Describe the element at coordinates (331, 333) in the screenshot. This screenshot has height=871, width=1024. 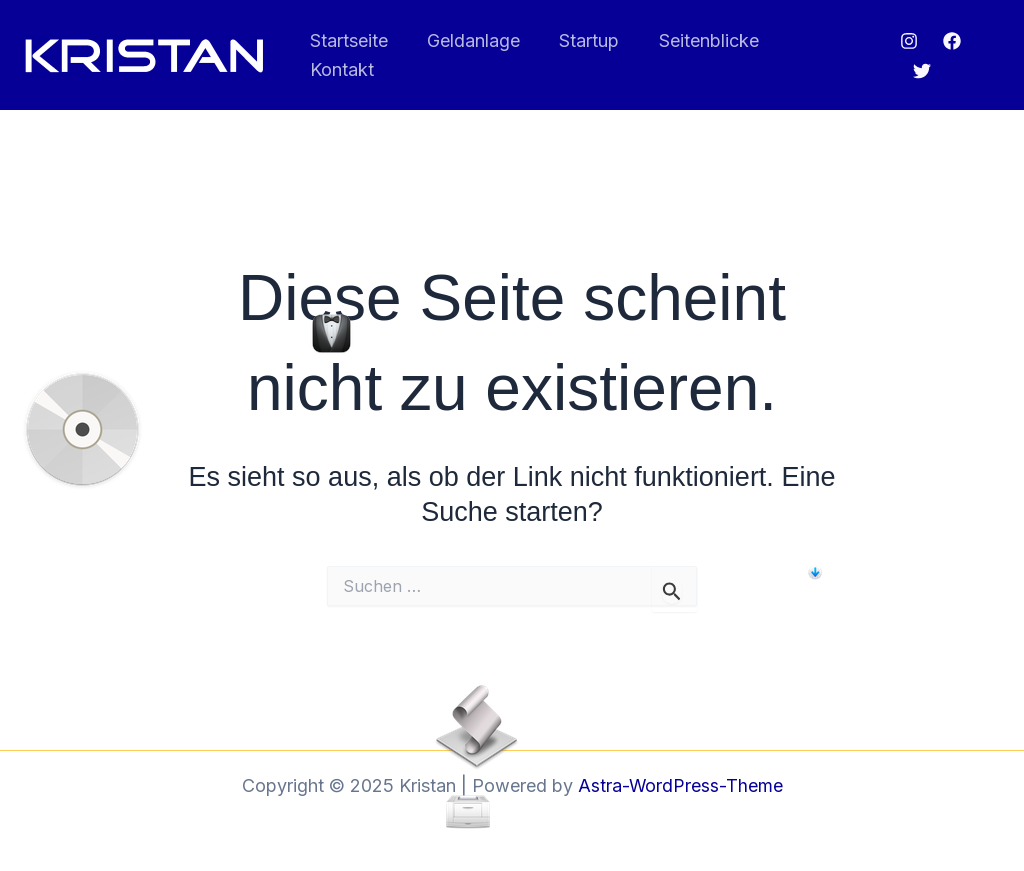
I see `configure keyboard settings and preferences` at that location.